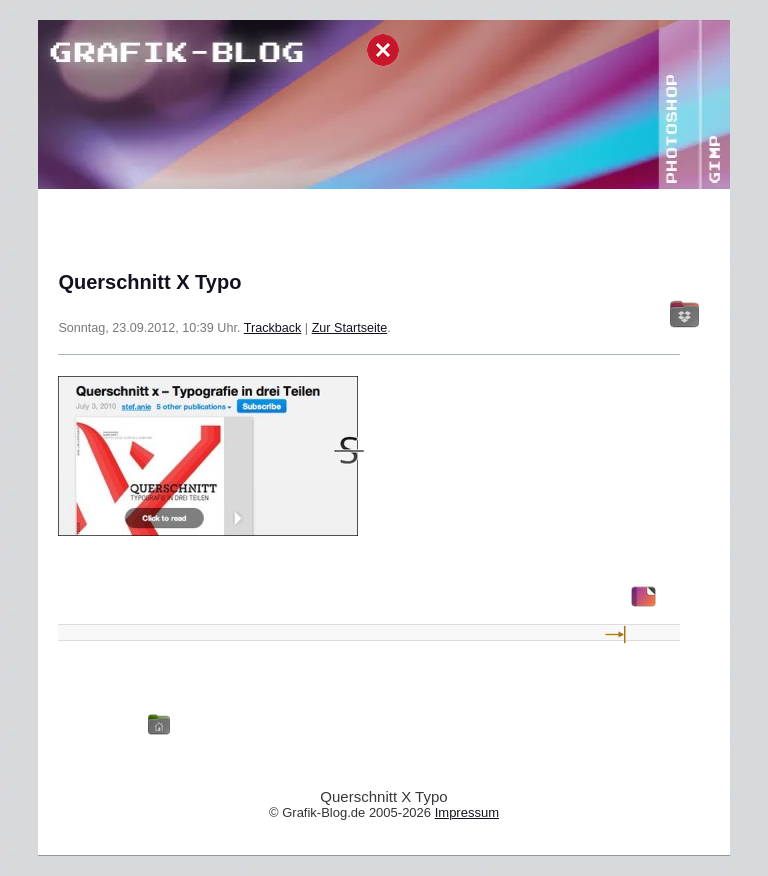 The image size is (768, 876). I want to click on apply strikethrough formatting to selected text, so click(349, 451).